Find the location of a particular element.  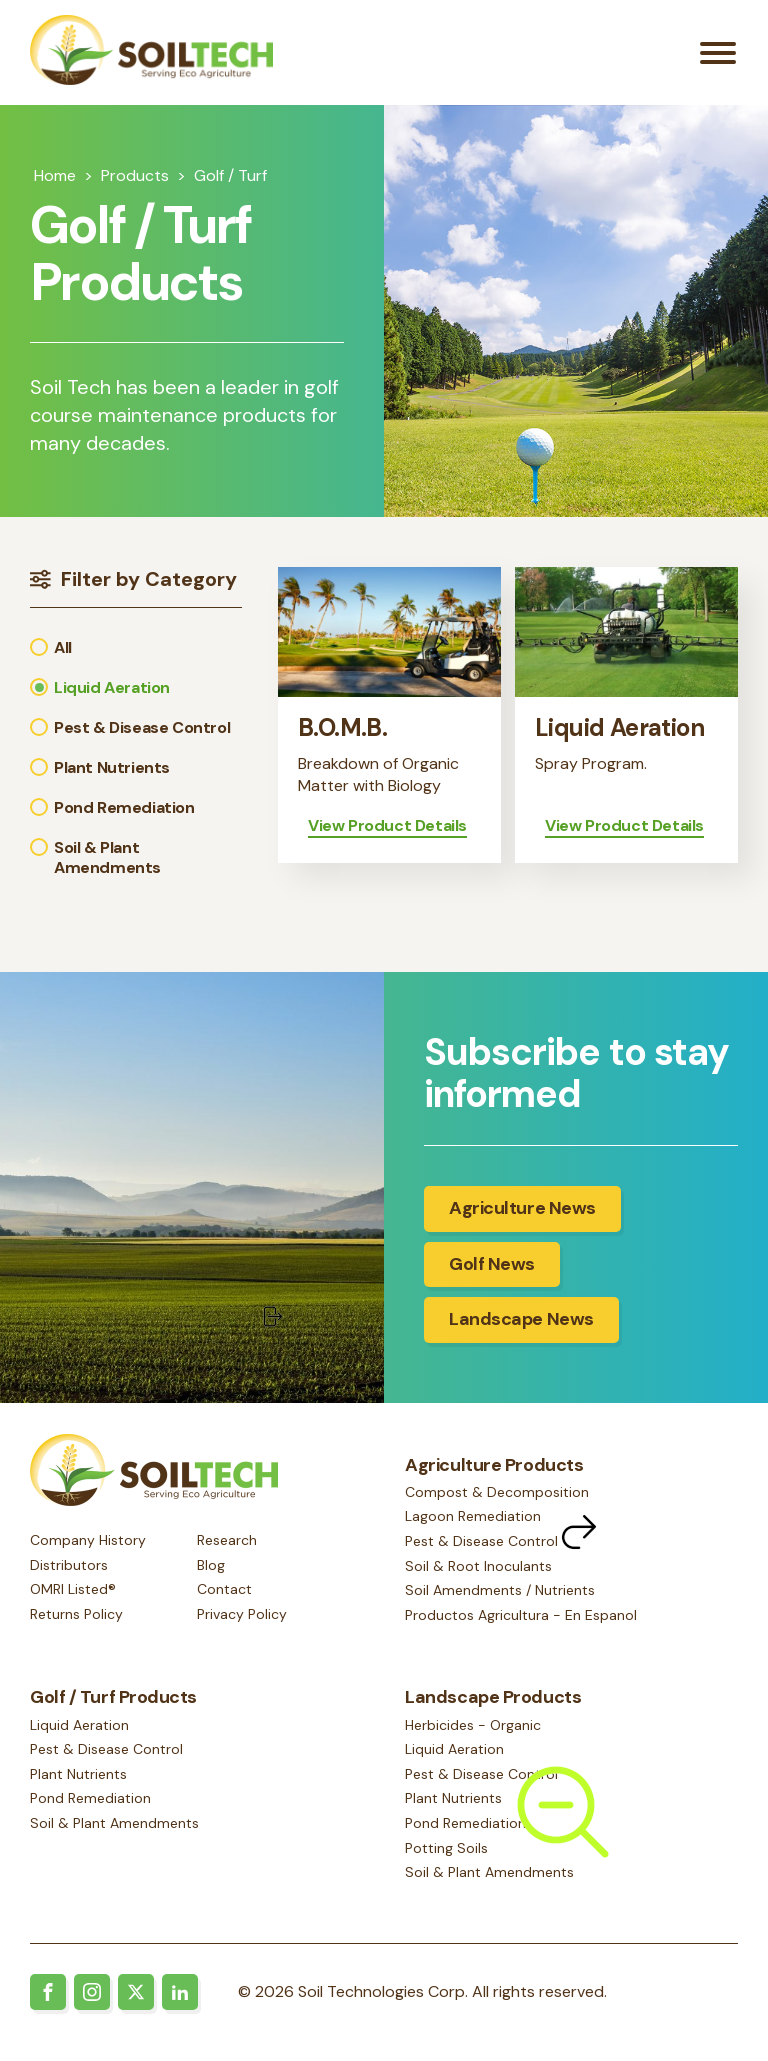

zoom out is located at coordinates (563, 1812).